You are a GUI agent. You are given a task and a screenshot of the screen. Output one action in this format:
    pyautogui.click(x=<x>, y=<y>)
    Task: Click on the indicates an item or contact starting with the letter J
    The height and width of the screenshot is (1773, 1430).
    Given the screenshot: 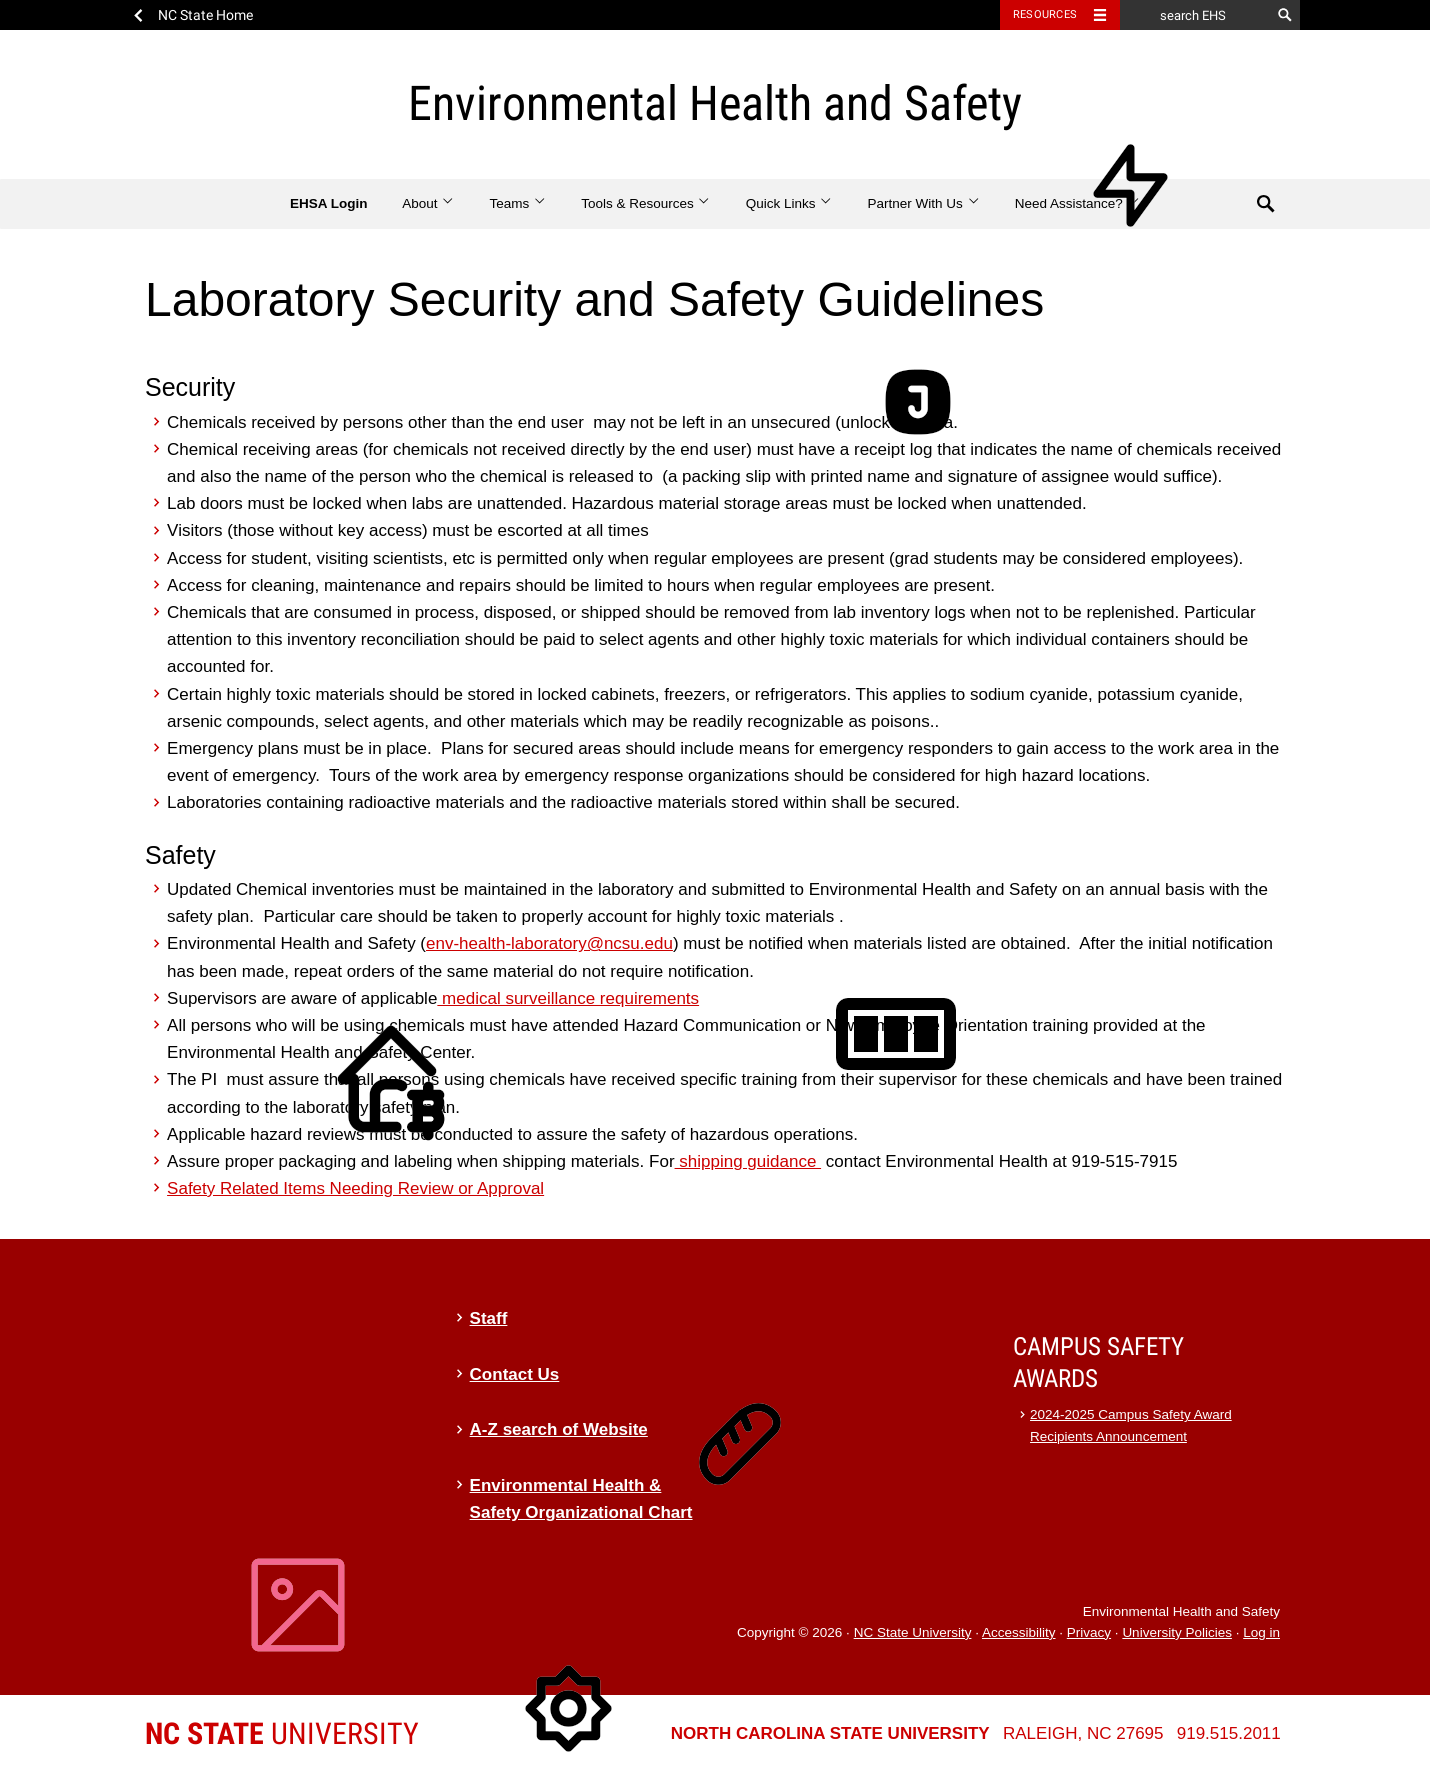 What is the action you would take?
    pyautogui.click(x=918, y=402)
    